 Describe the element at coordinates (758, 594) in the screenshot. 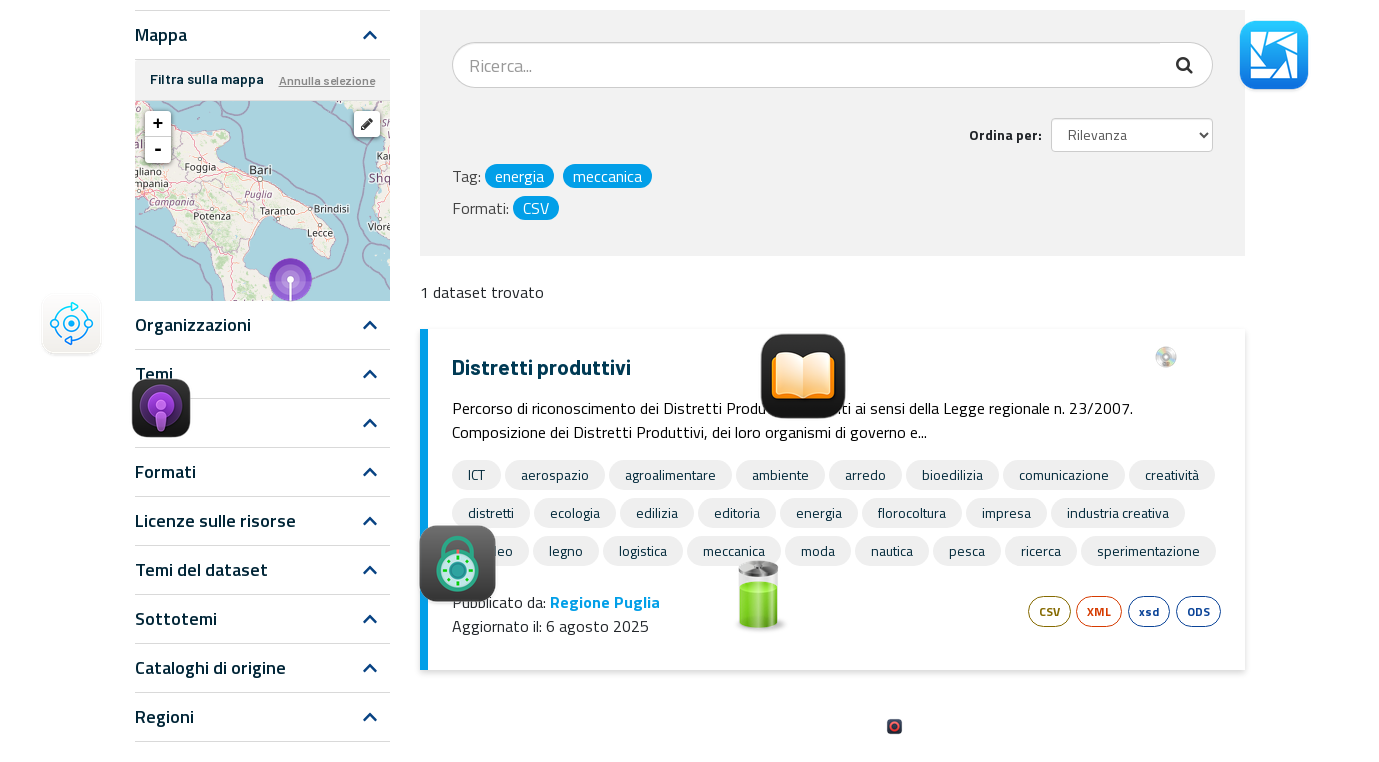

I see `view current battery level` at that location.